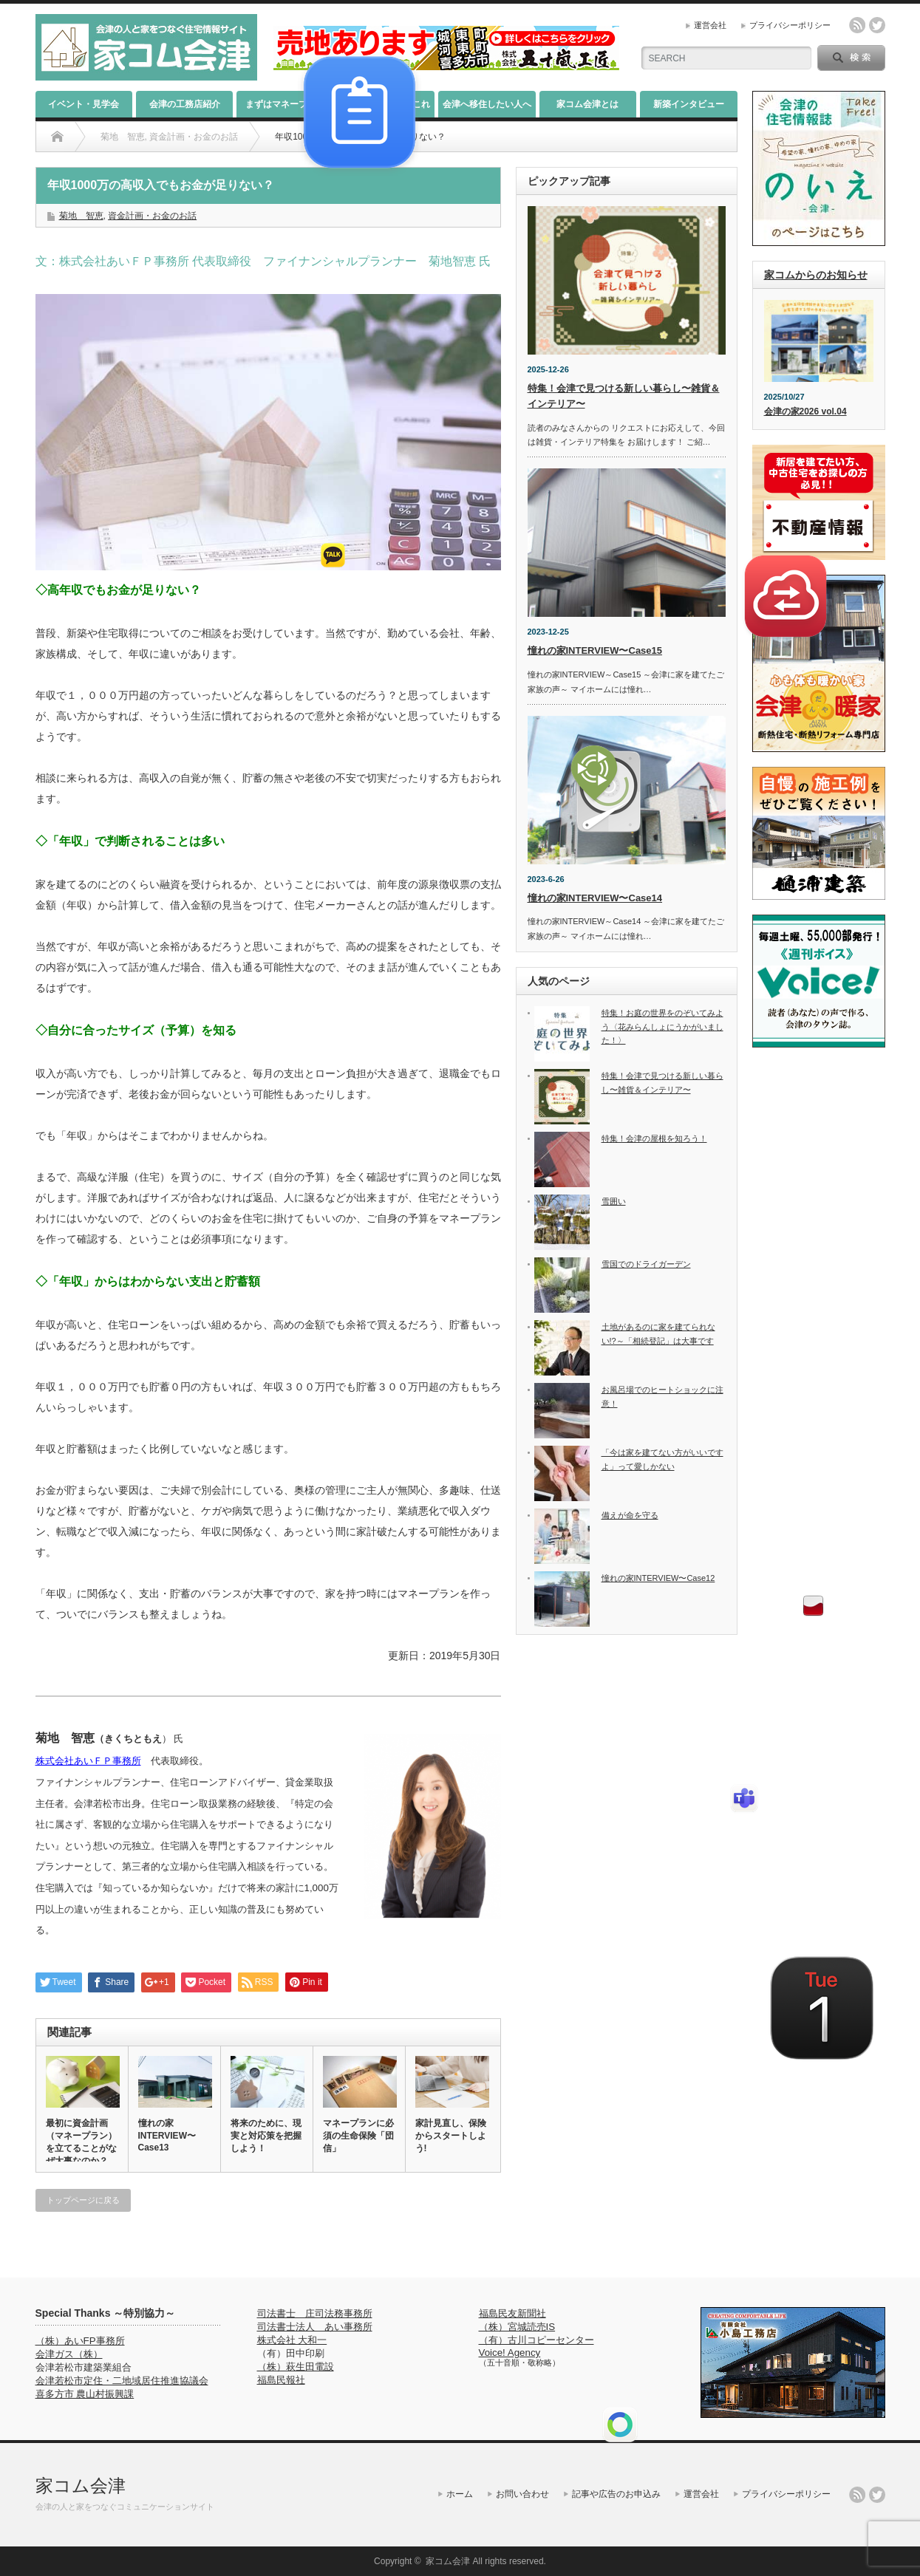 Image resolution: width=920 pixels, height=2576 pixels. What do you see at coordinates (333, 555) in the screenshot?
I see `open KakaoTalk messaging app` at bounding box center [333, 555].